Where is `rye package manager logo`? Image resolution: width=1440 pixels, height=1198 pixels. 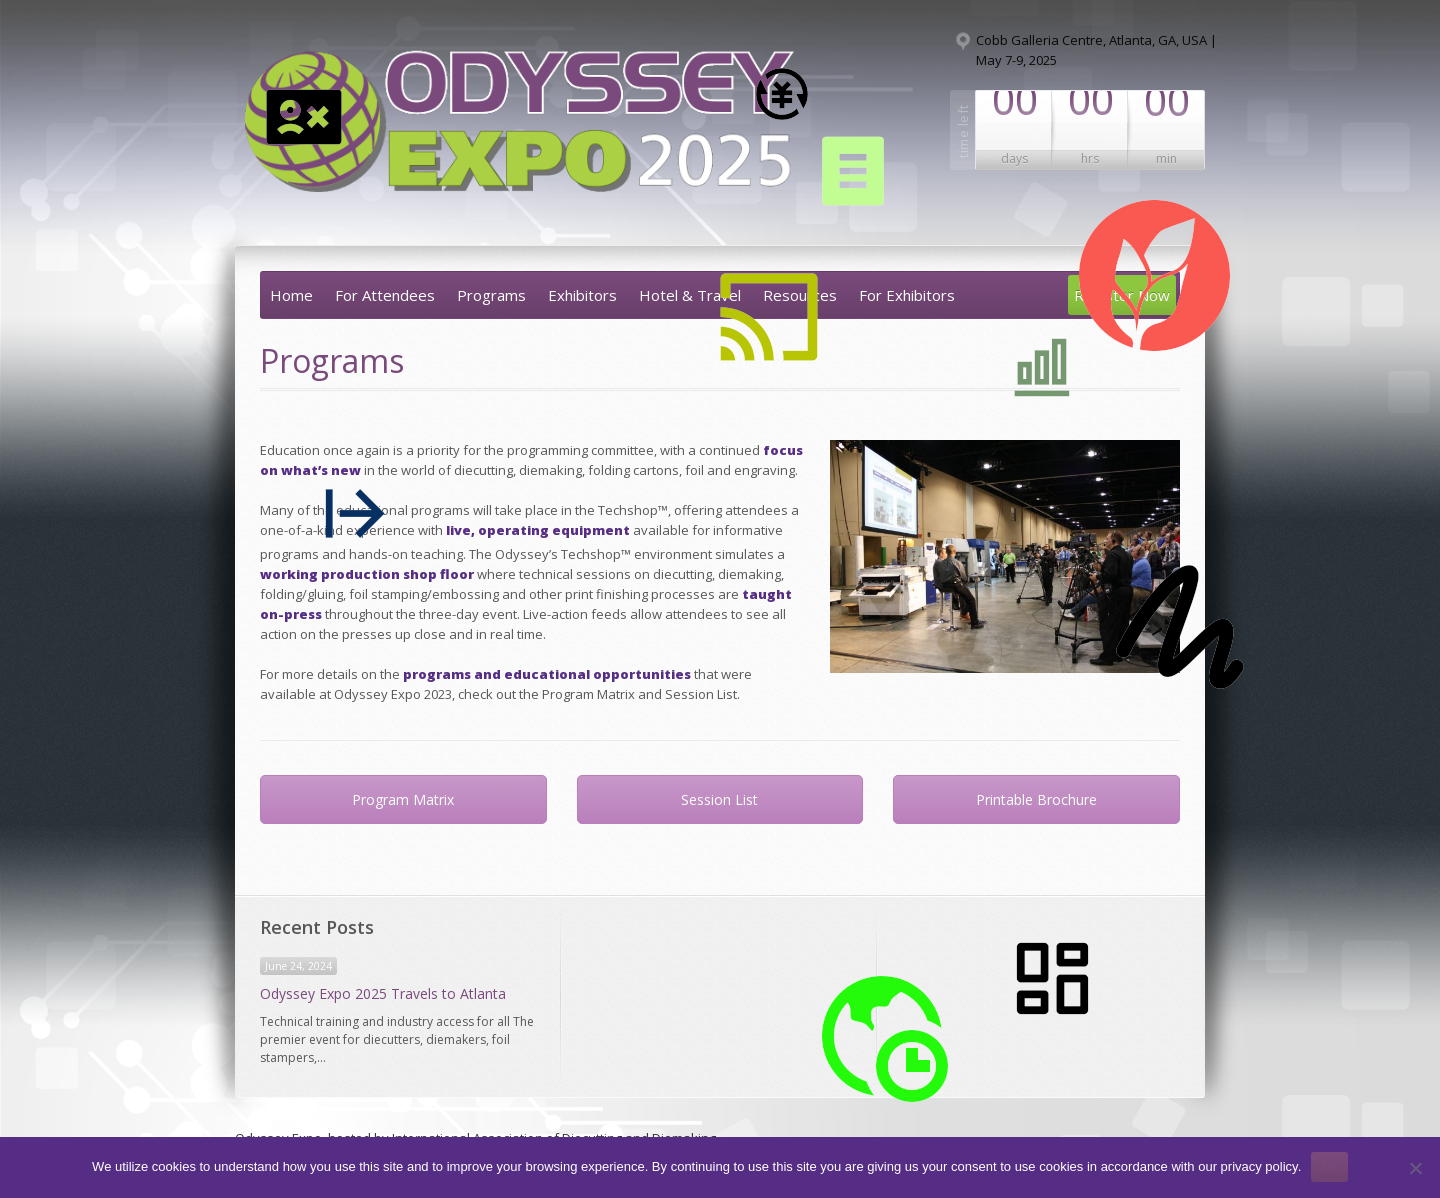 rye package manager logo is located at coordinates (1154, 275).